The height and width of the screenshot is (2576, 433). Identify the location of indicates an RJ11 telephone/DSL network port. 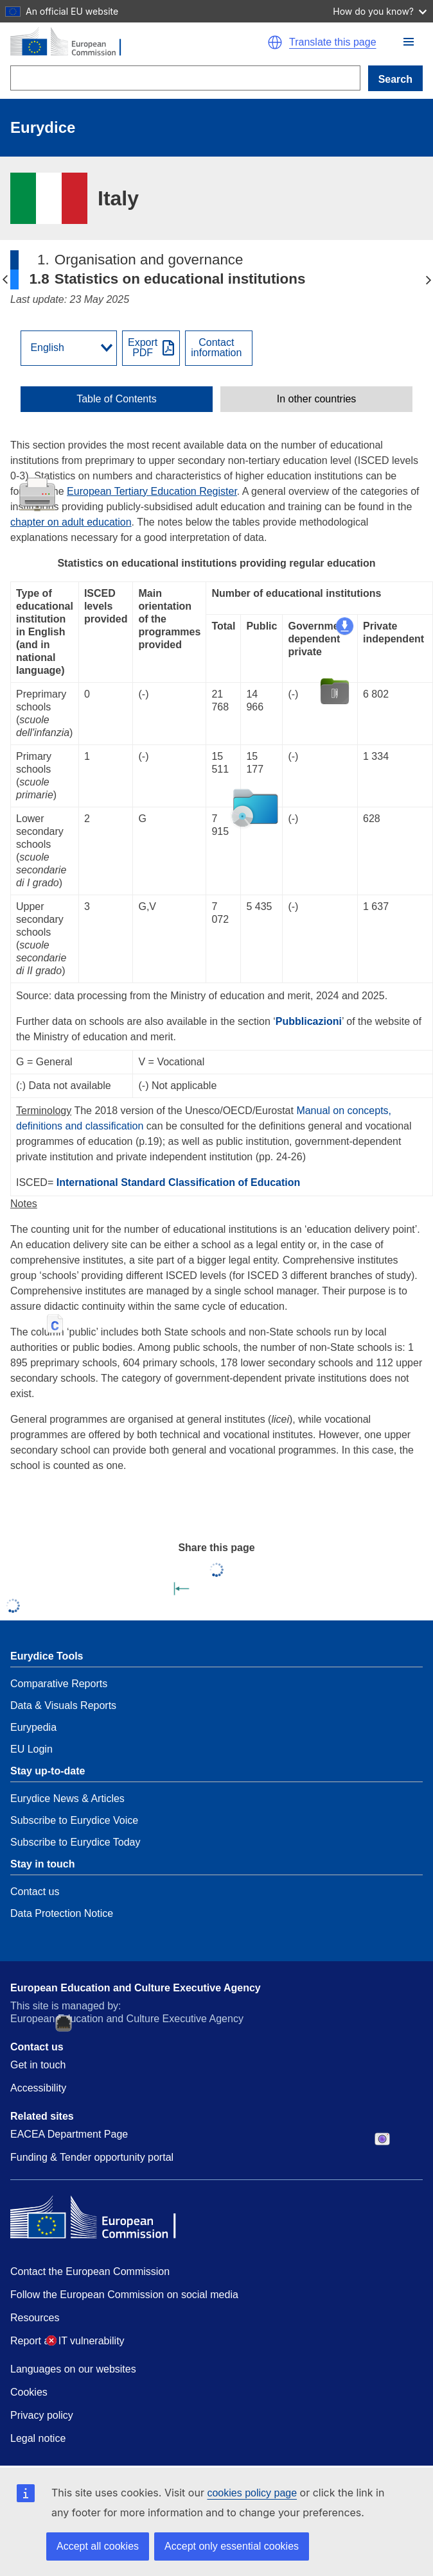
(64, 2023).